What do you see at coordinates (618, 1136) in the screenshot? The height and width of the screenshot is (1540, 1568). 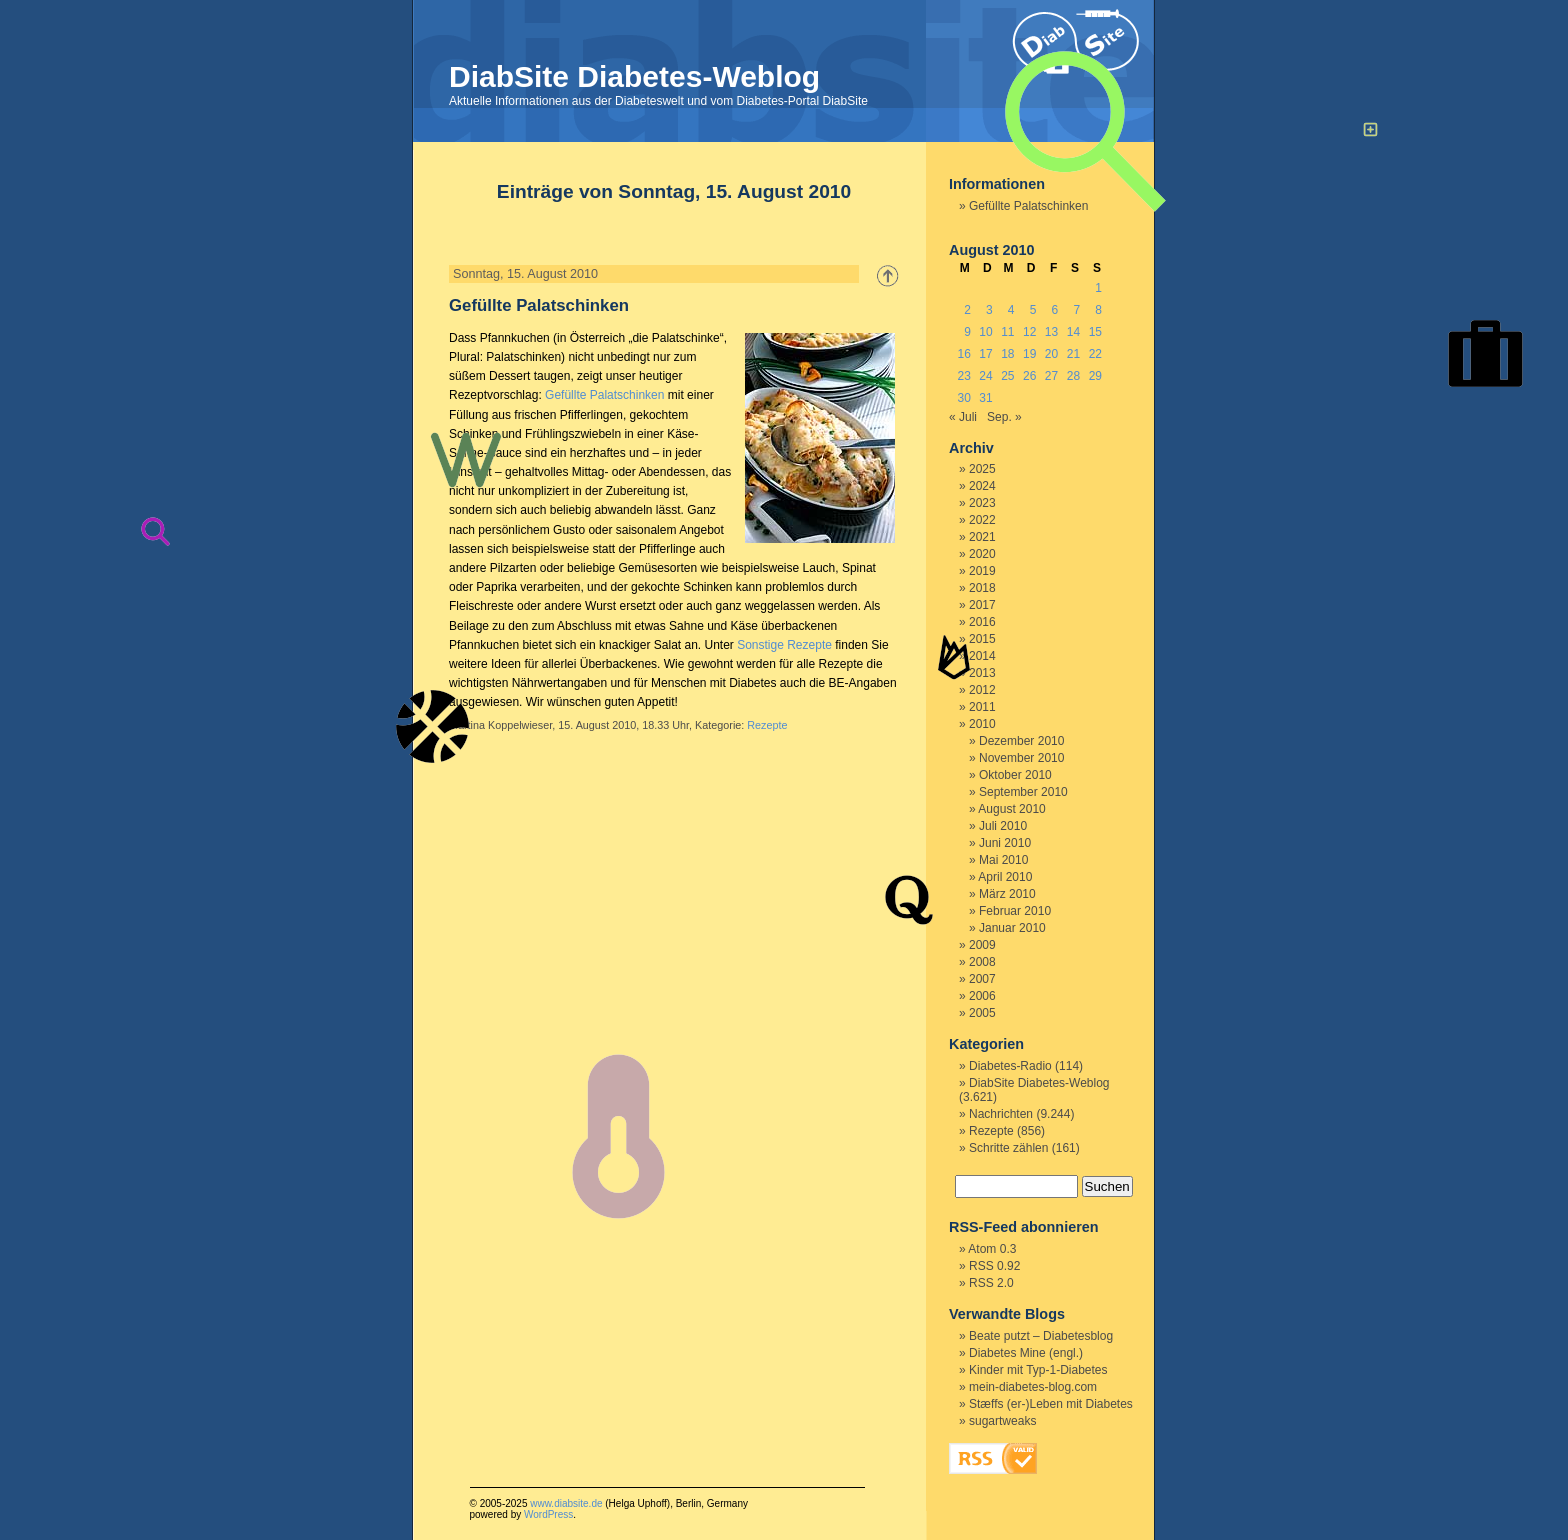 I see `indicates medium or moderate temperature` at bounding box center [618, 1136].